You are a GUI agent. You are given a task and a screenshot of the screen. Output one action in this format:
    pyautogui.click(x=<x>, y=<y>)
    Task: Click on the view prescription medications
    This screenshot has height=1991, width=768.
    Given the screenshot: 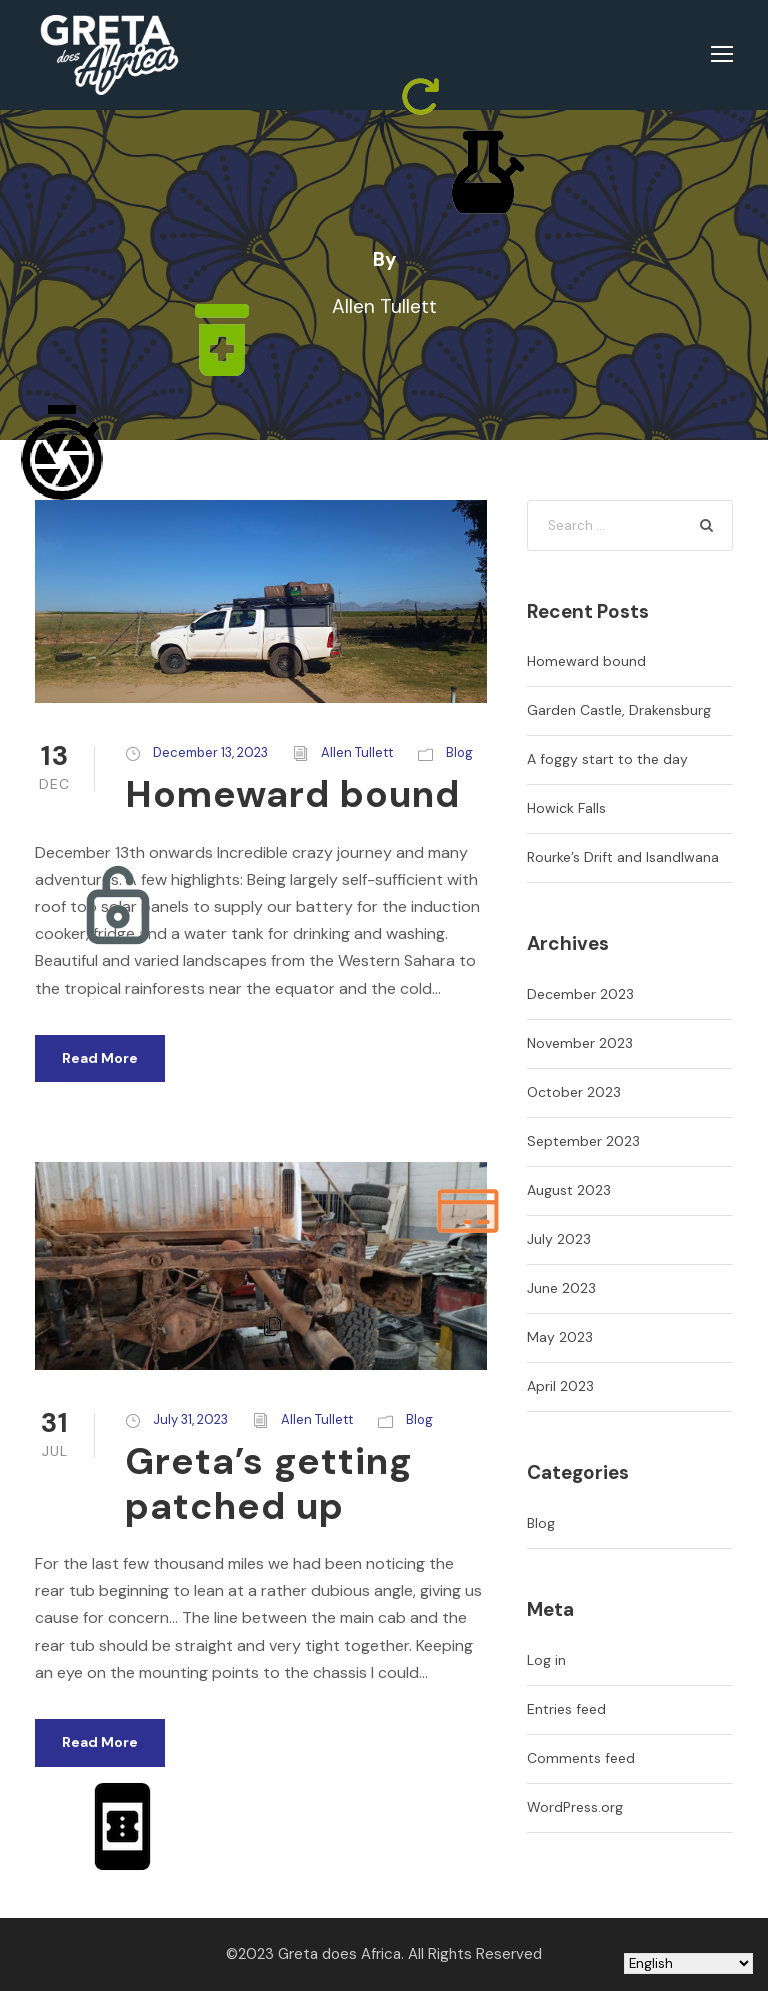 What is the action you would take?
    pyautogui.click(x=222, y=340)
    